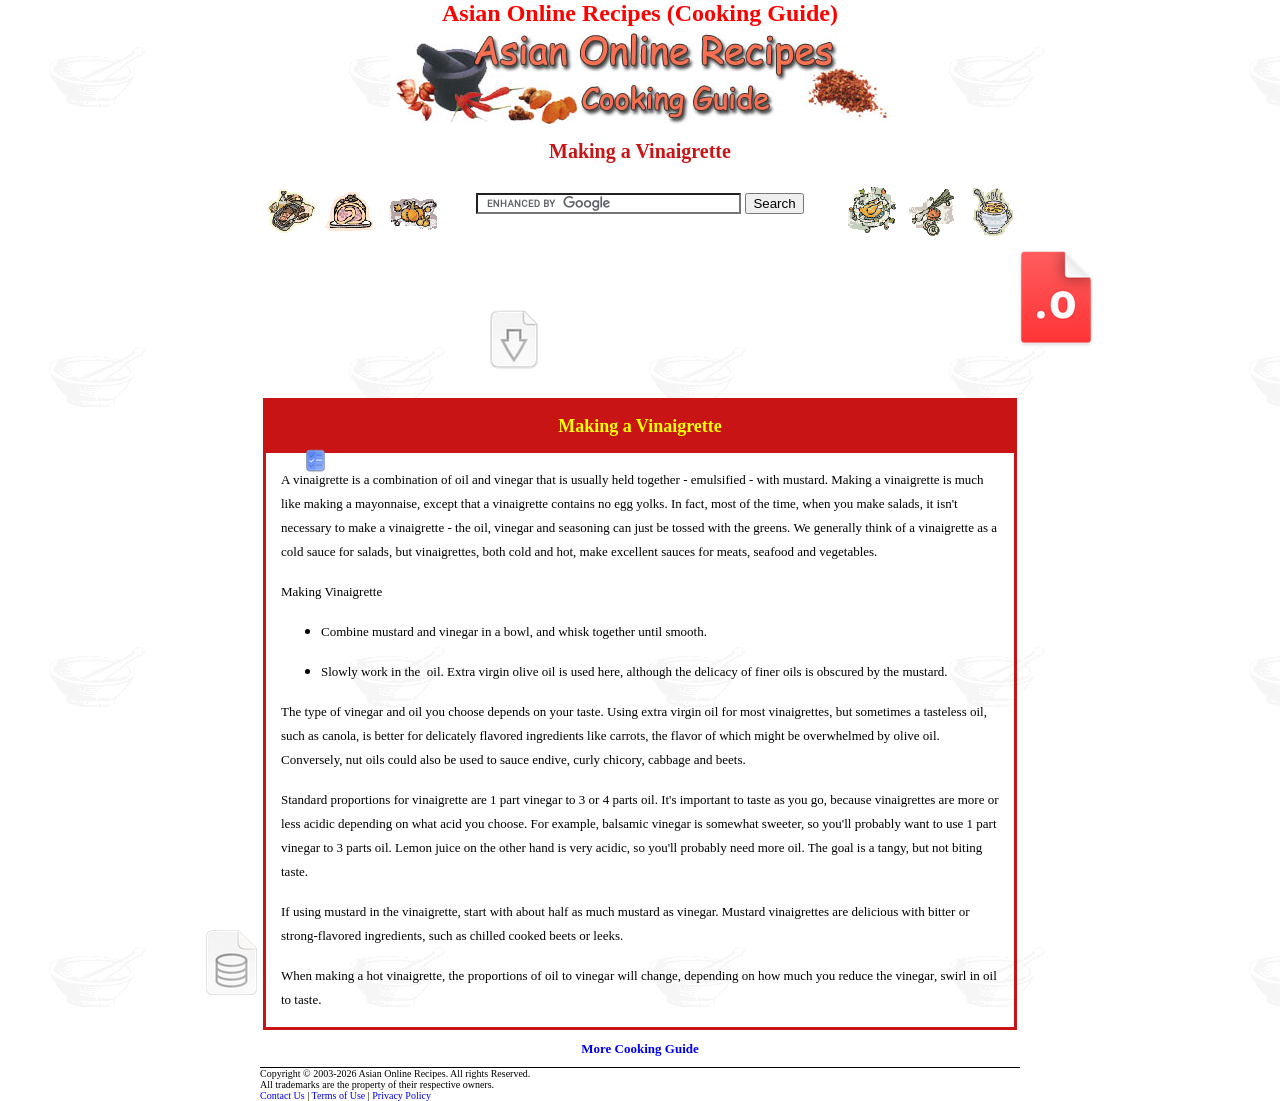 This screenshot has height=1101, width=1280. Describe the element at coordinates (514, 339) in the screenshot. I see `install a file or software package` at that location.